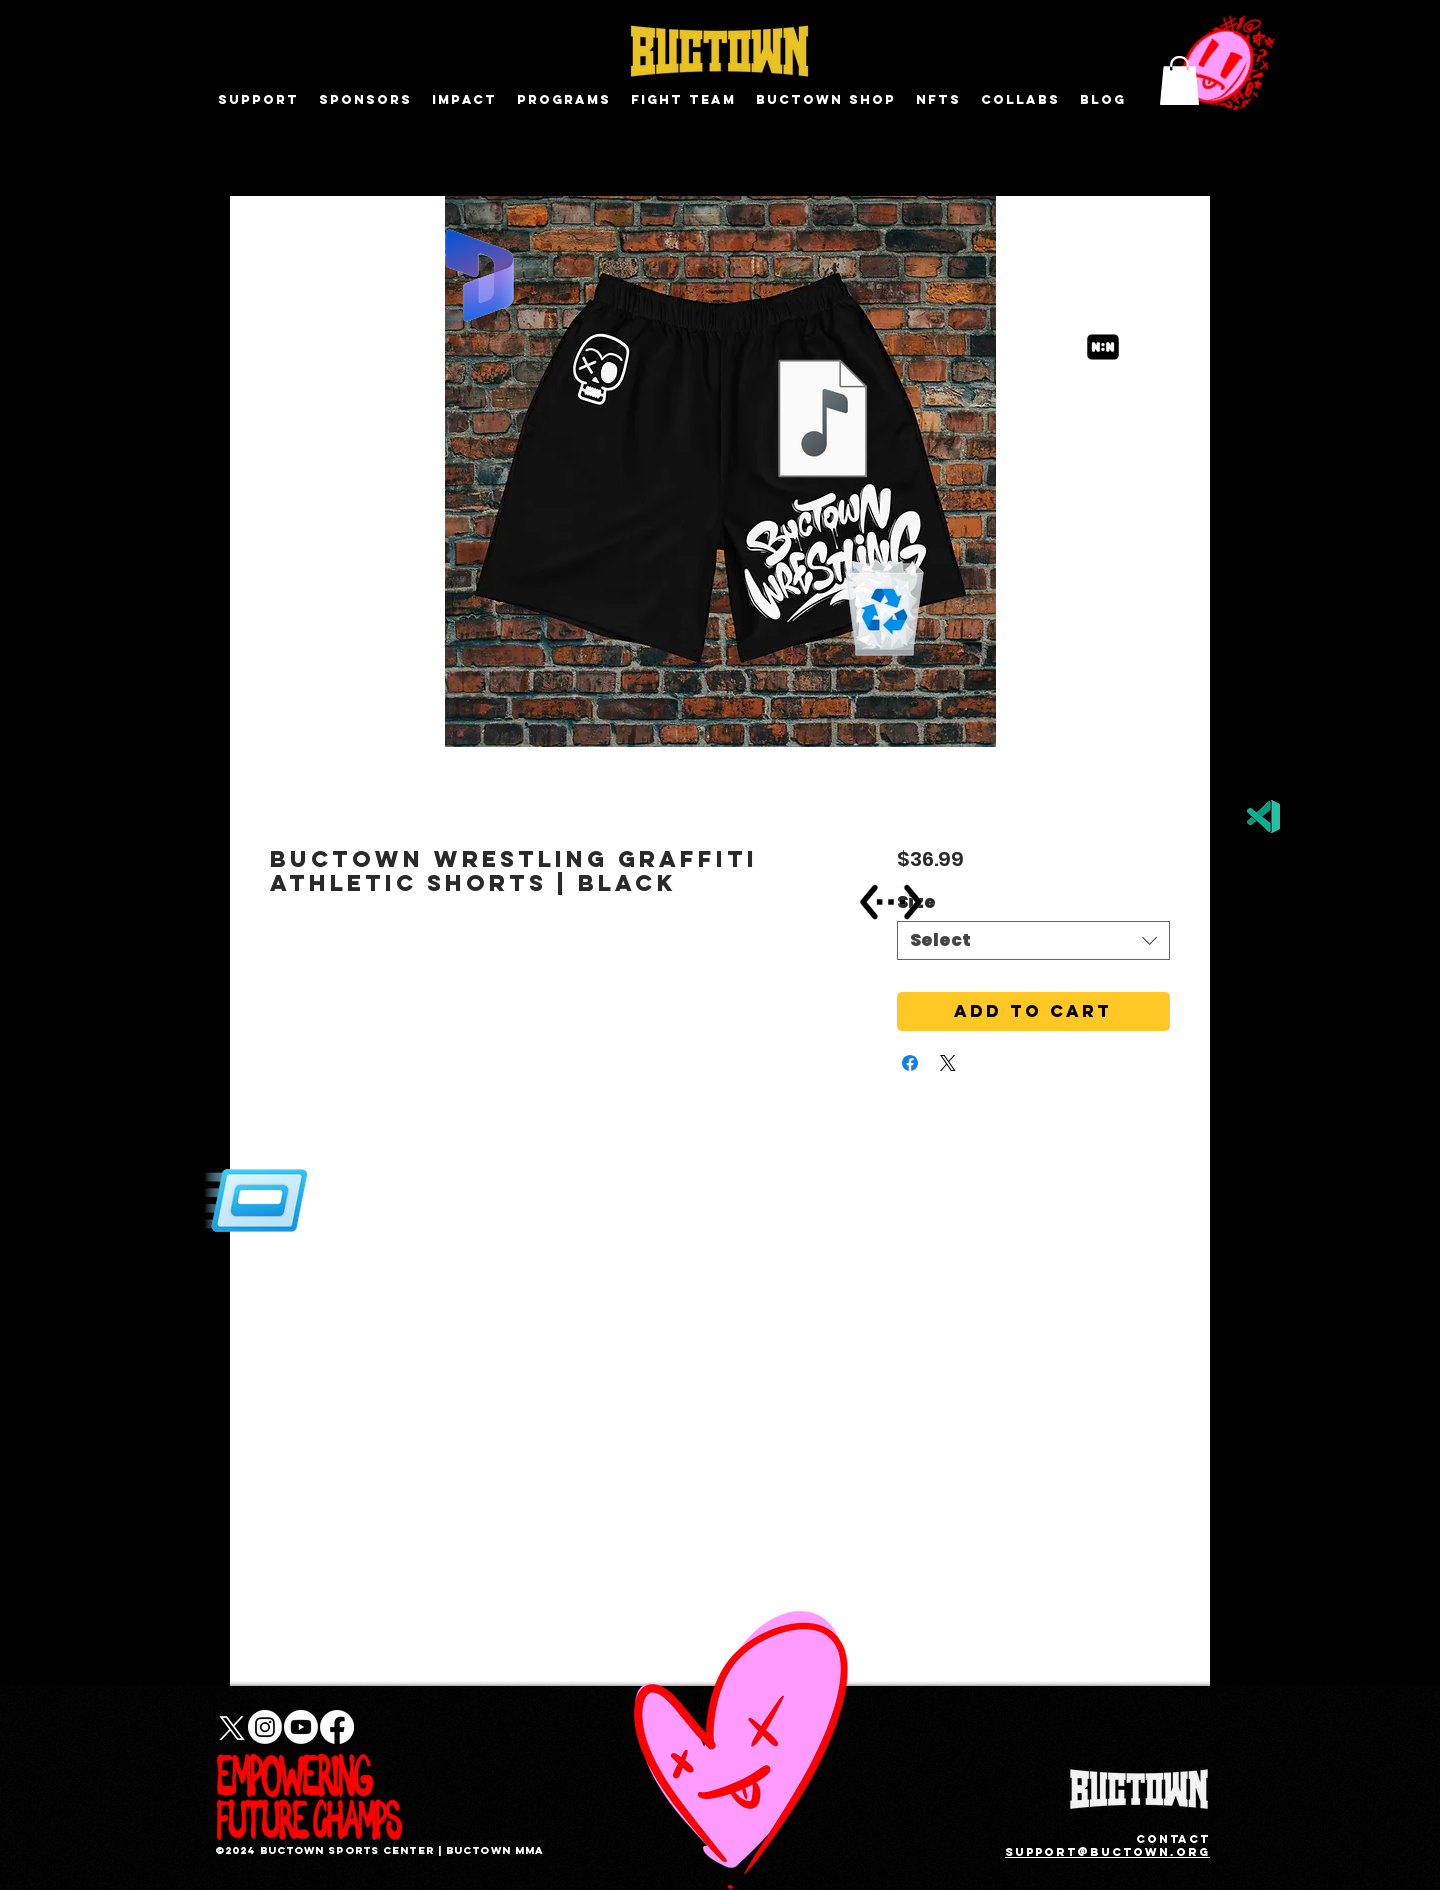 This screenshot has width=1440, height=1890. I want to click on configure ethernet or network connection settings, so click(891, 902).